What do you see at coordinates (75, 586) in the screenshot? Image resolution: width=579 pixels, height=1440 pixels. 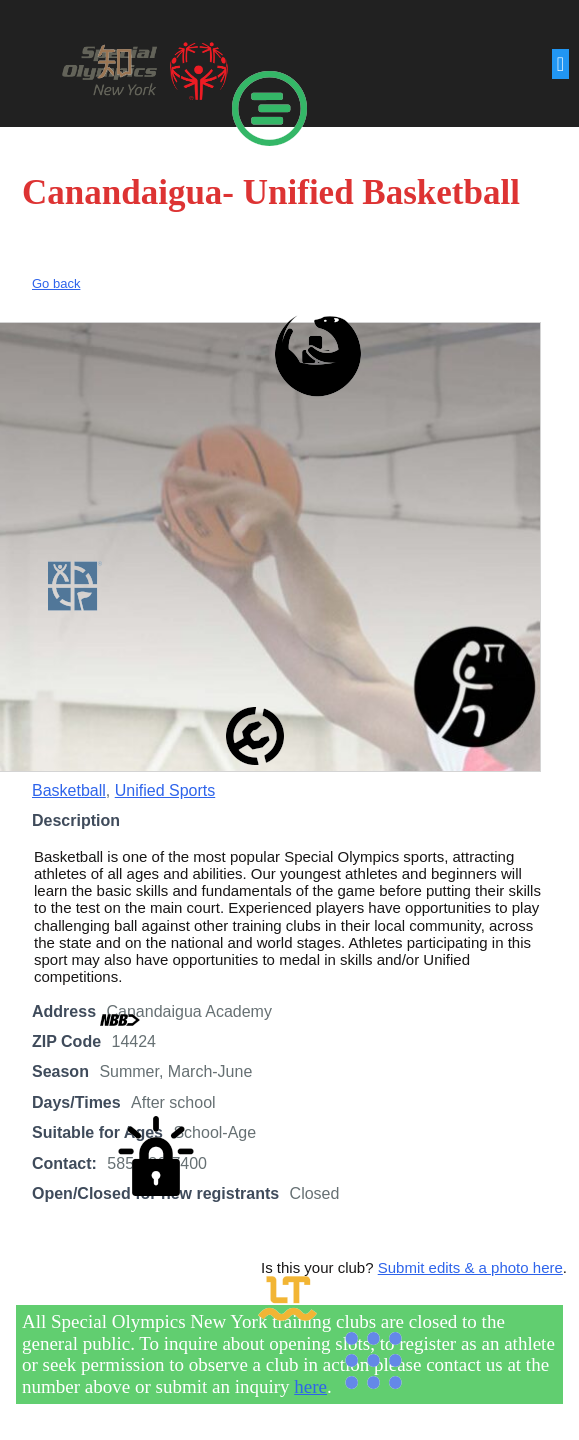 I see `open the geocaching app` at bounding box center [75, 586].